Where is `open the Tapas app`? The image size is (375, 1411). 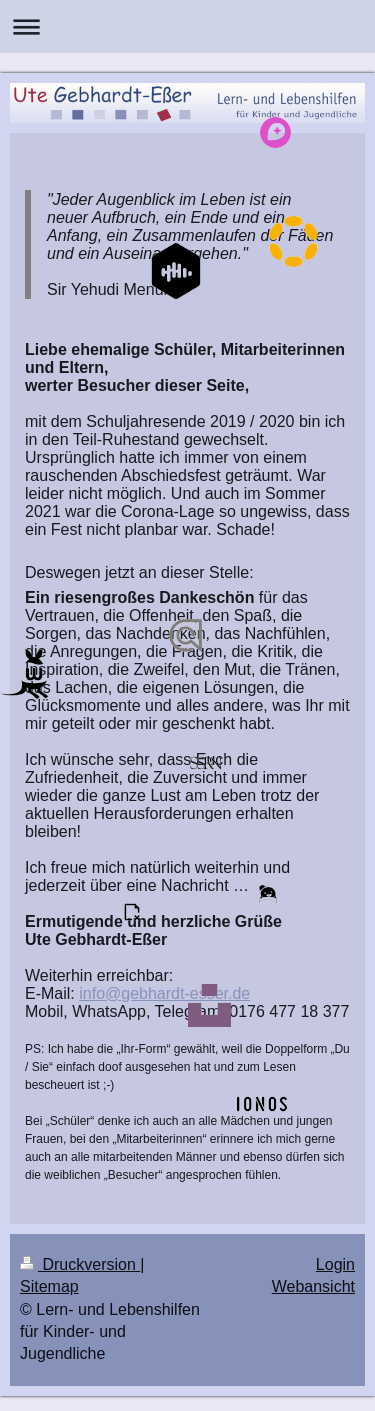
open the Tapas app is located at coordinates (268, 894).